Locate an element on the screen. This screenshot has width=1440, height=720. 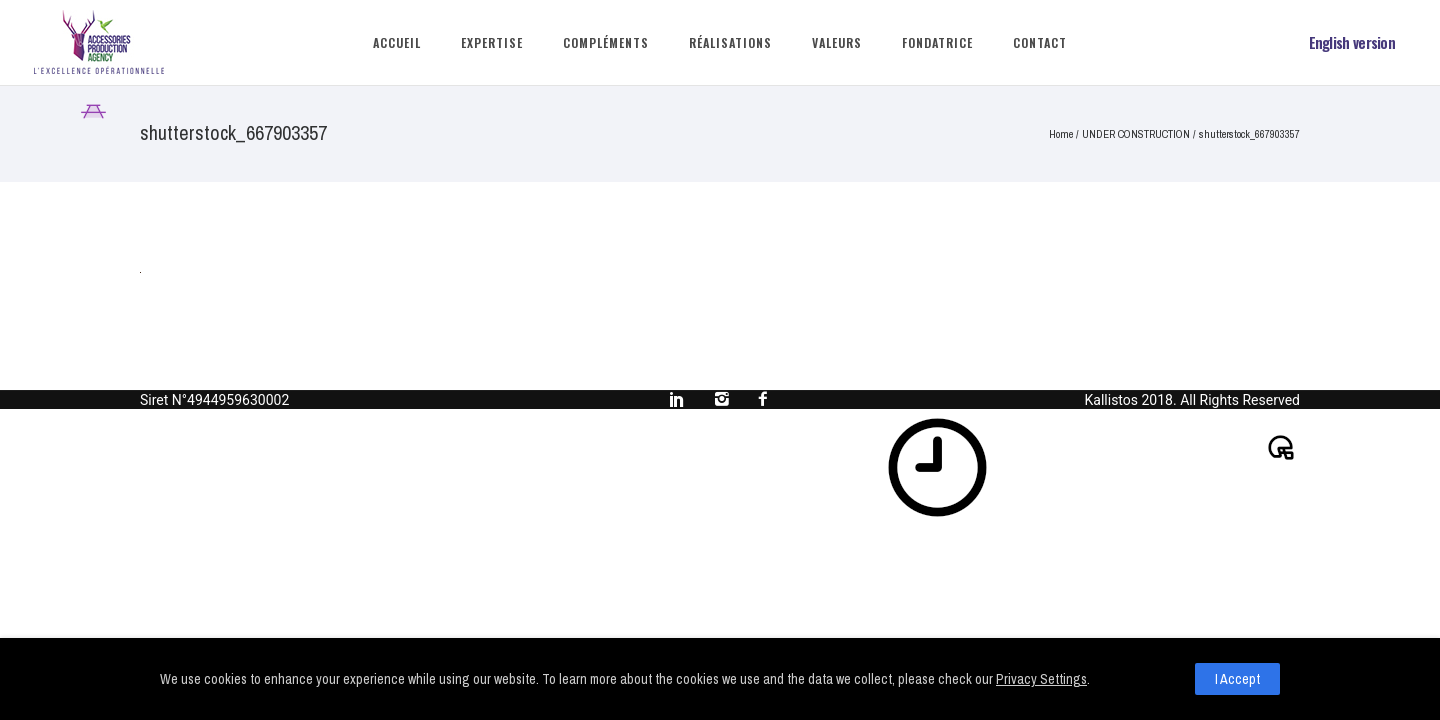
find nearby picnic areas is located at coordinates (93, 111).